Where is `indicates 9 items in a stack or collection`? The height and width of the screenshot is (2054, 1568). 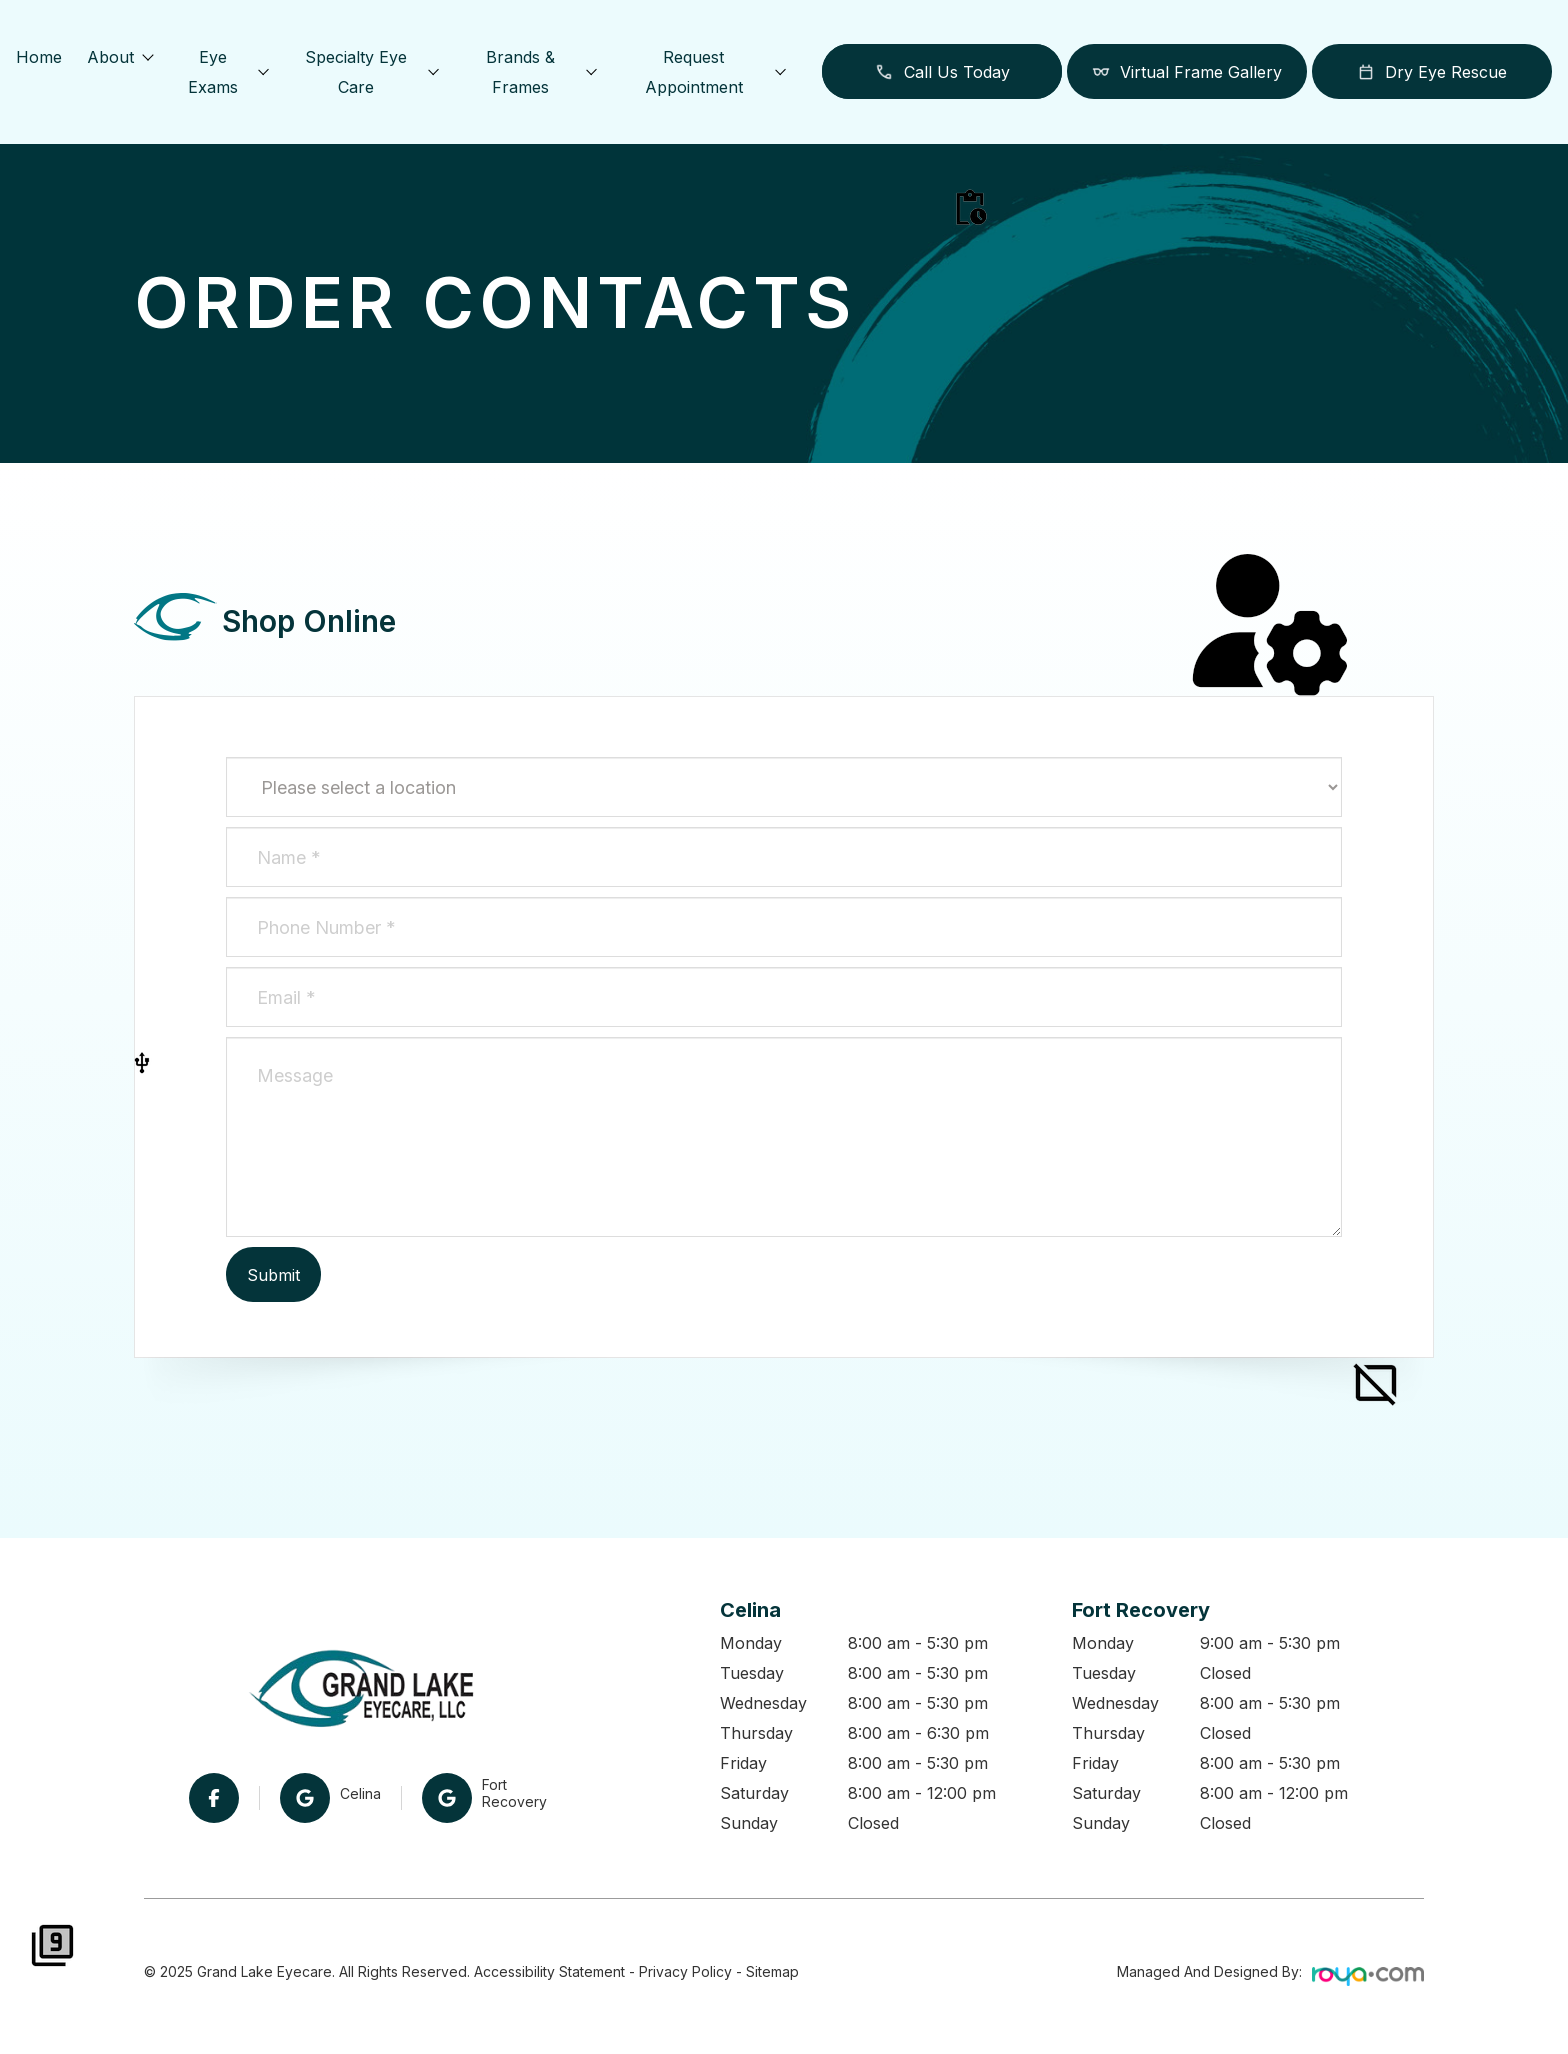
indicates 9 items in a stack or collection is located at coordinates (52, 1945).